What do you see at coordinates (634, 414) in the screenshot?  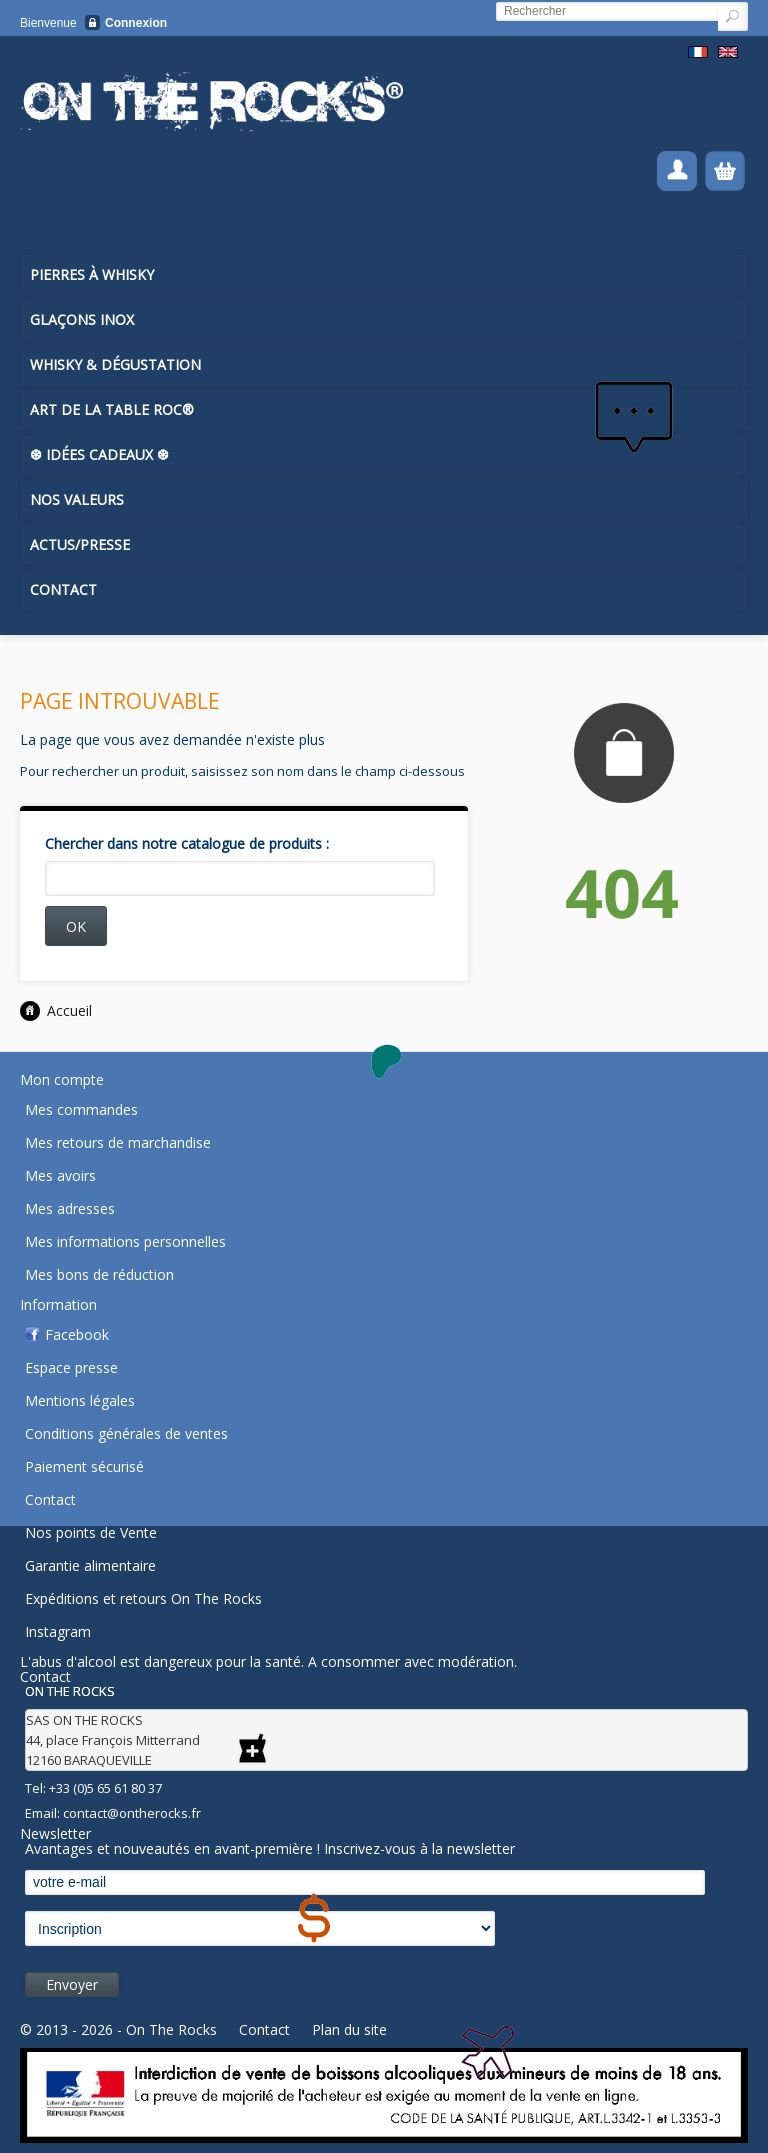 I see `open chat or messaging` at bounding box center [634, 414].